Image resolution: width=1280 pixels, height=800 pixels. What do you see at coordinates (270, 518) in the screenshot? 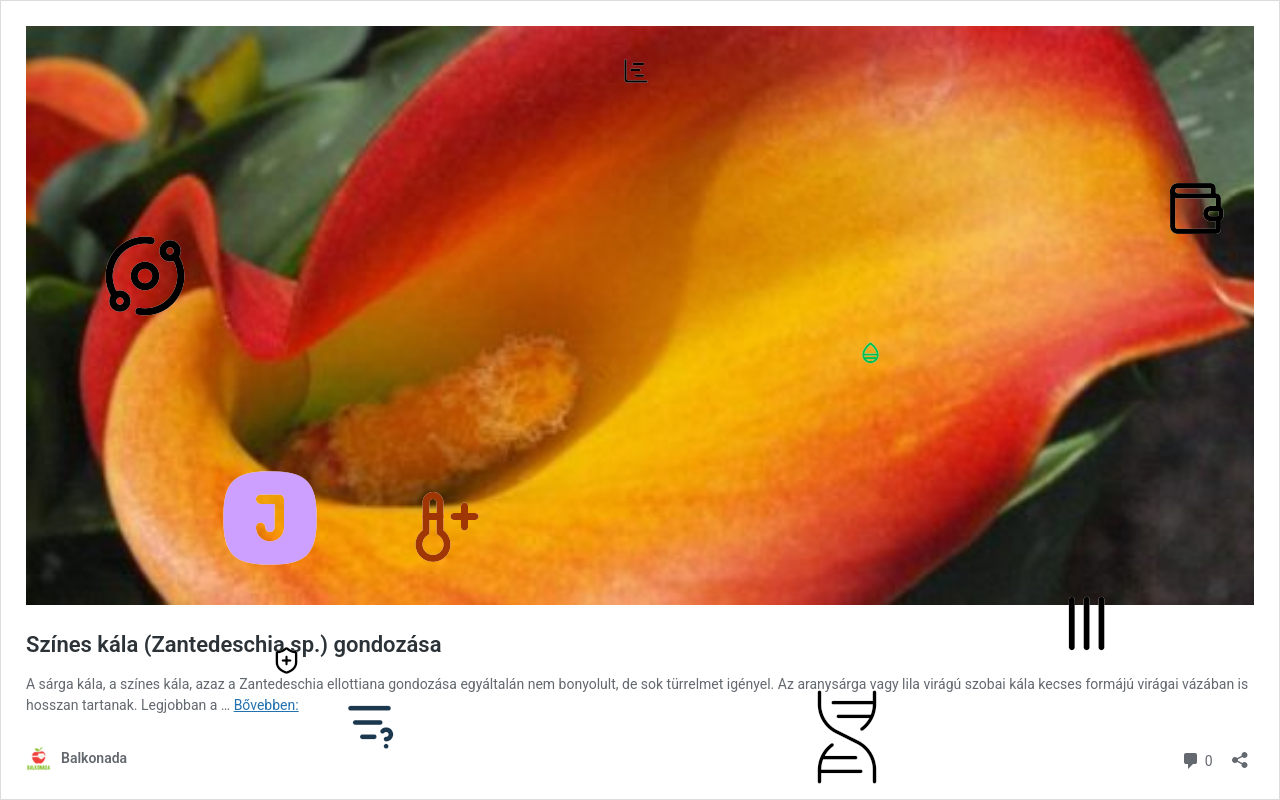
I see `indicates an item or contact starting with the letter J` at bounding box center [270, 518].